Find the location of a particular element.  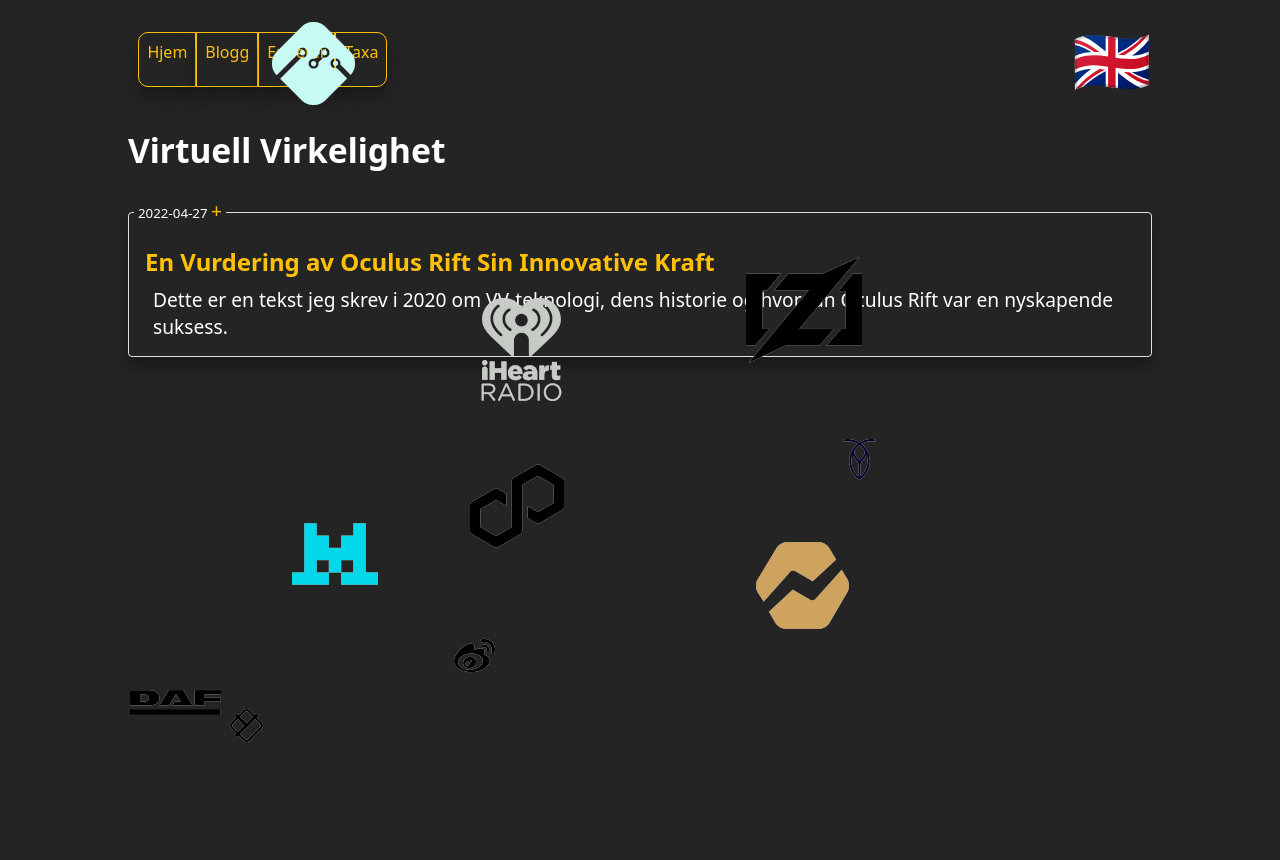

Mistral AI logo is located at coordinates (335, 554).